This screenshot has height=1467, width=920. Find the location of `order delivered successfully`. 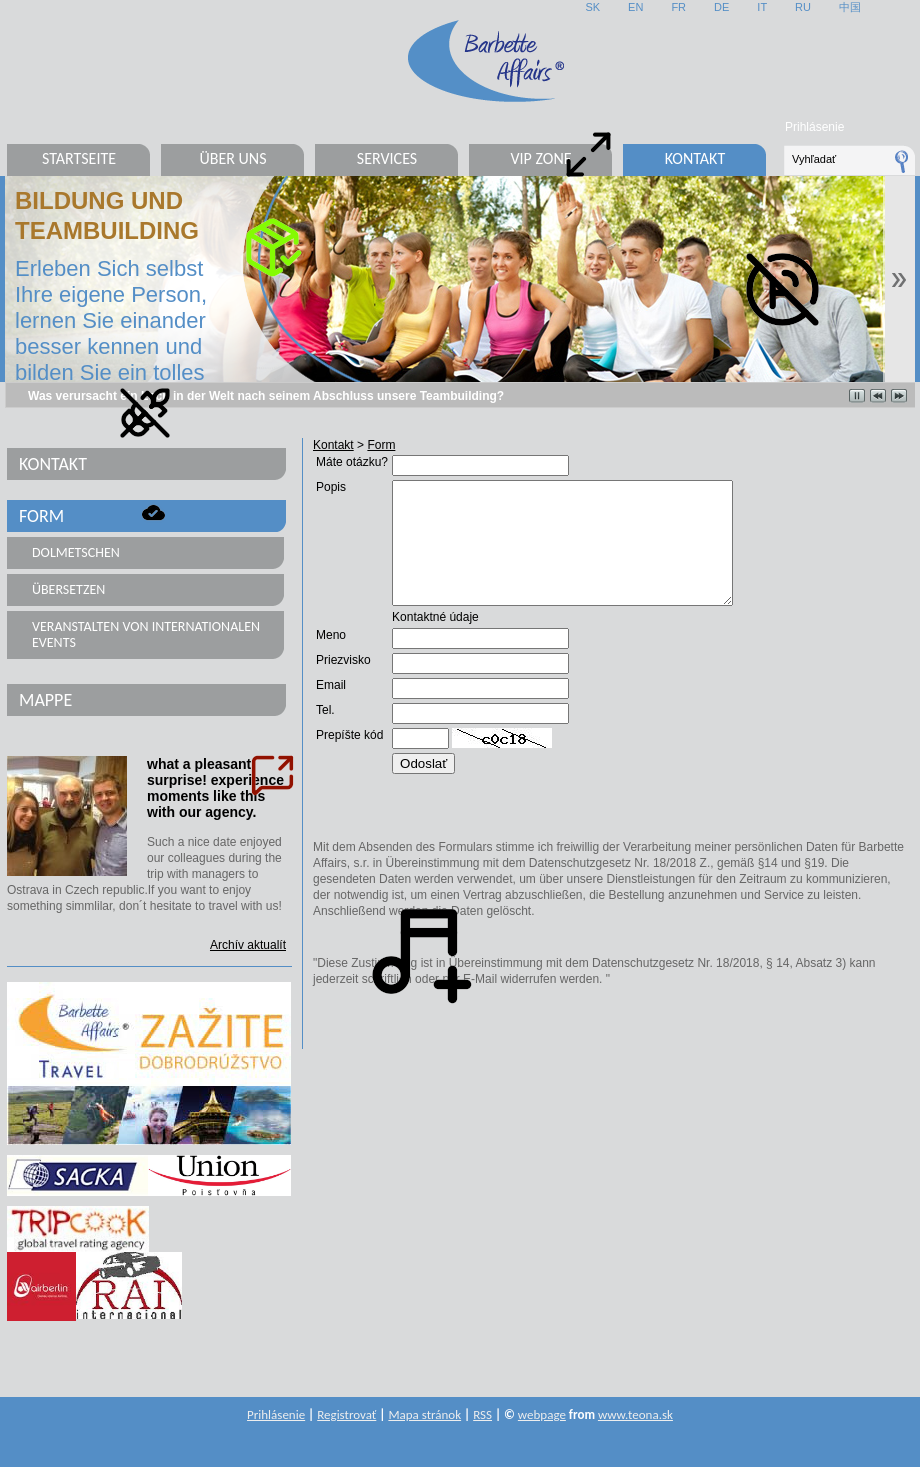

order delivered successfully is located at coordinates (272, 247).